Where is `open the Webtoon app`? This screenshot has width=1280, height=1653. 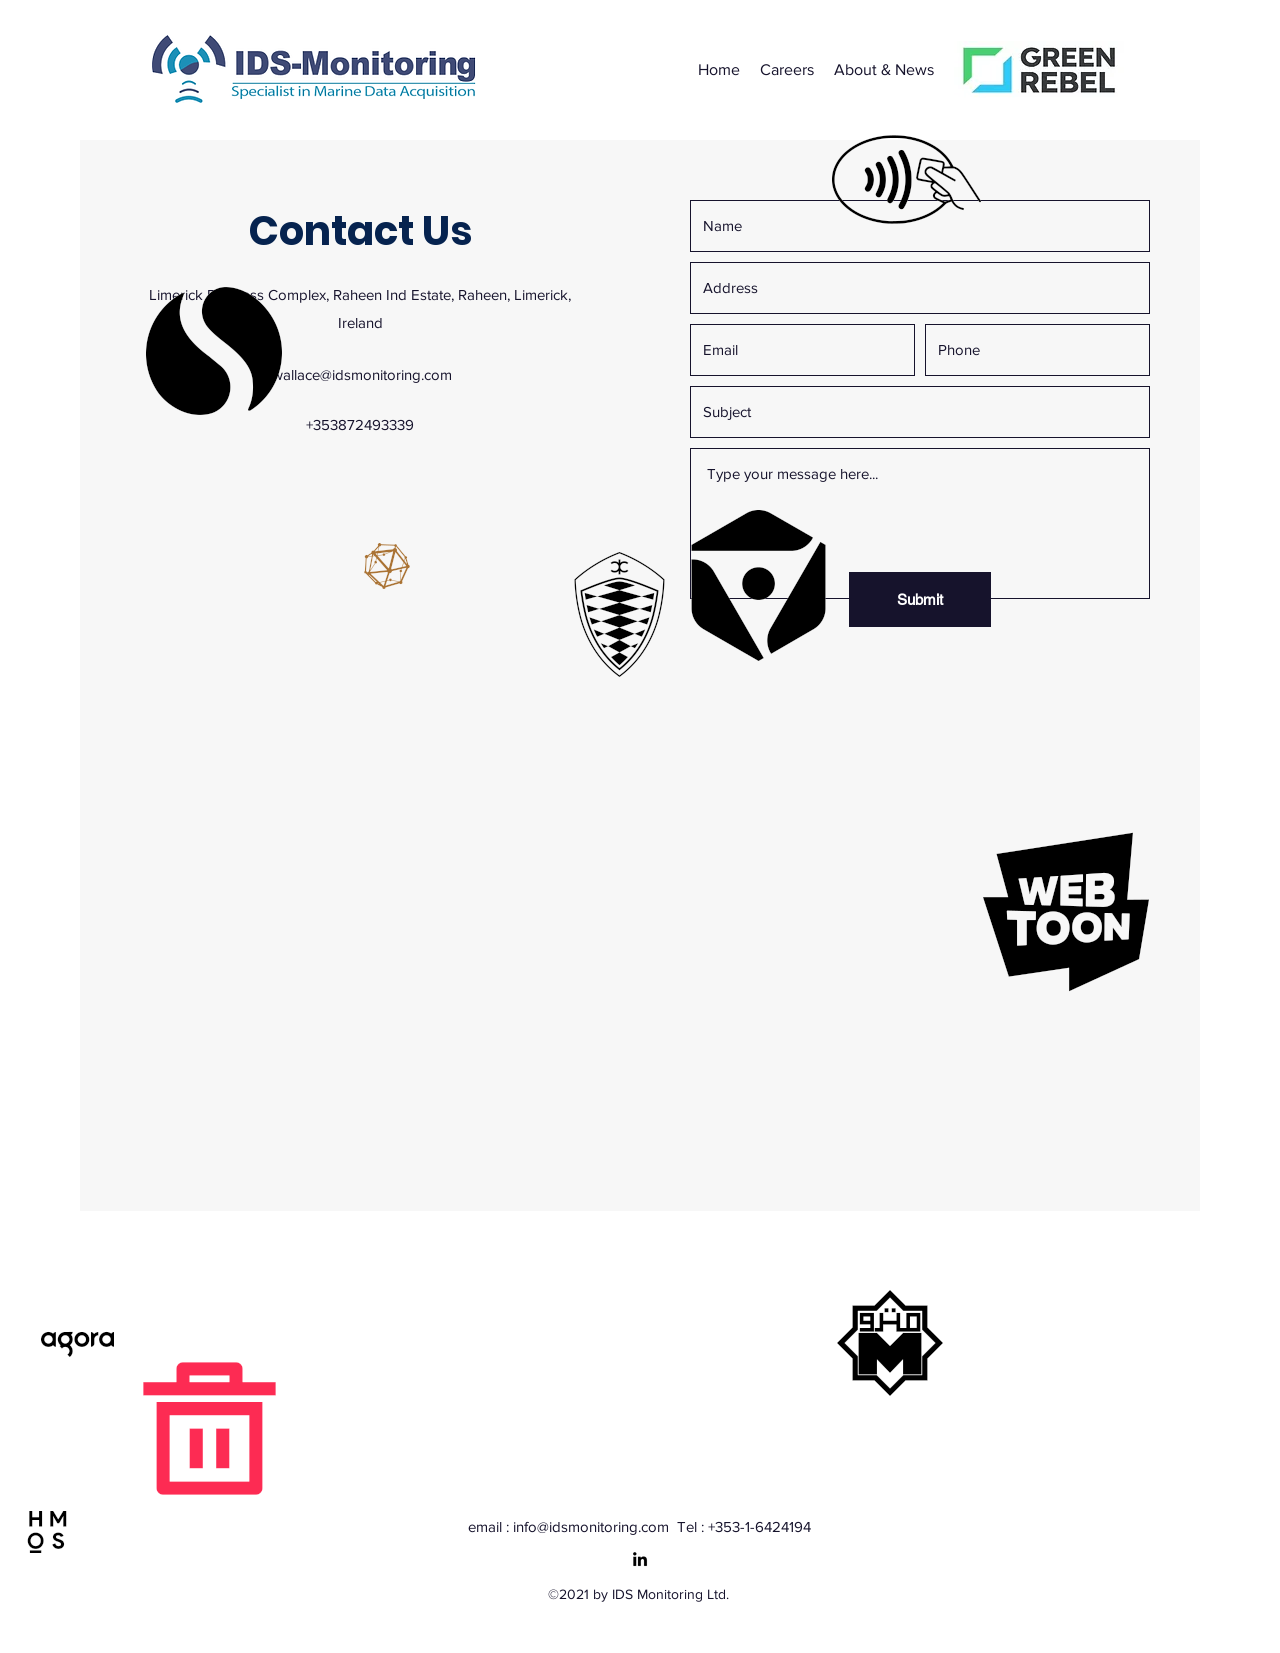 open the Webtoon app is located at coordinates (1066, 912).